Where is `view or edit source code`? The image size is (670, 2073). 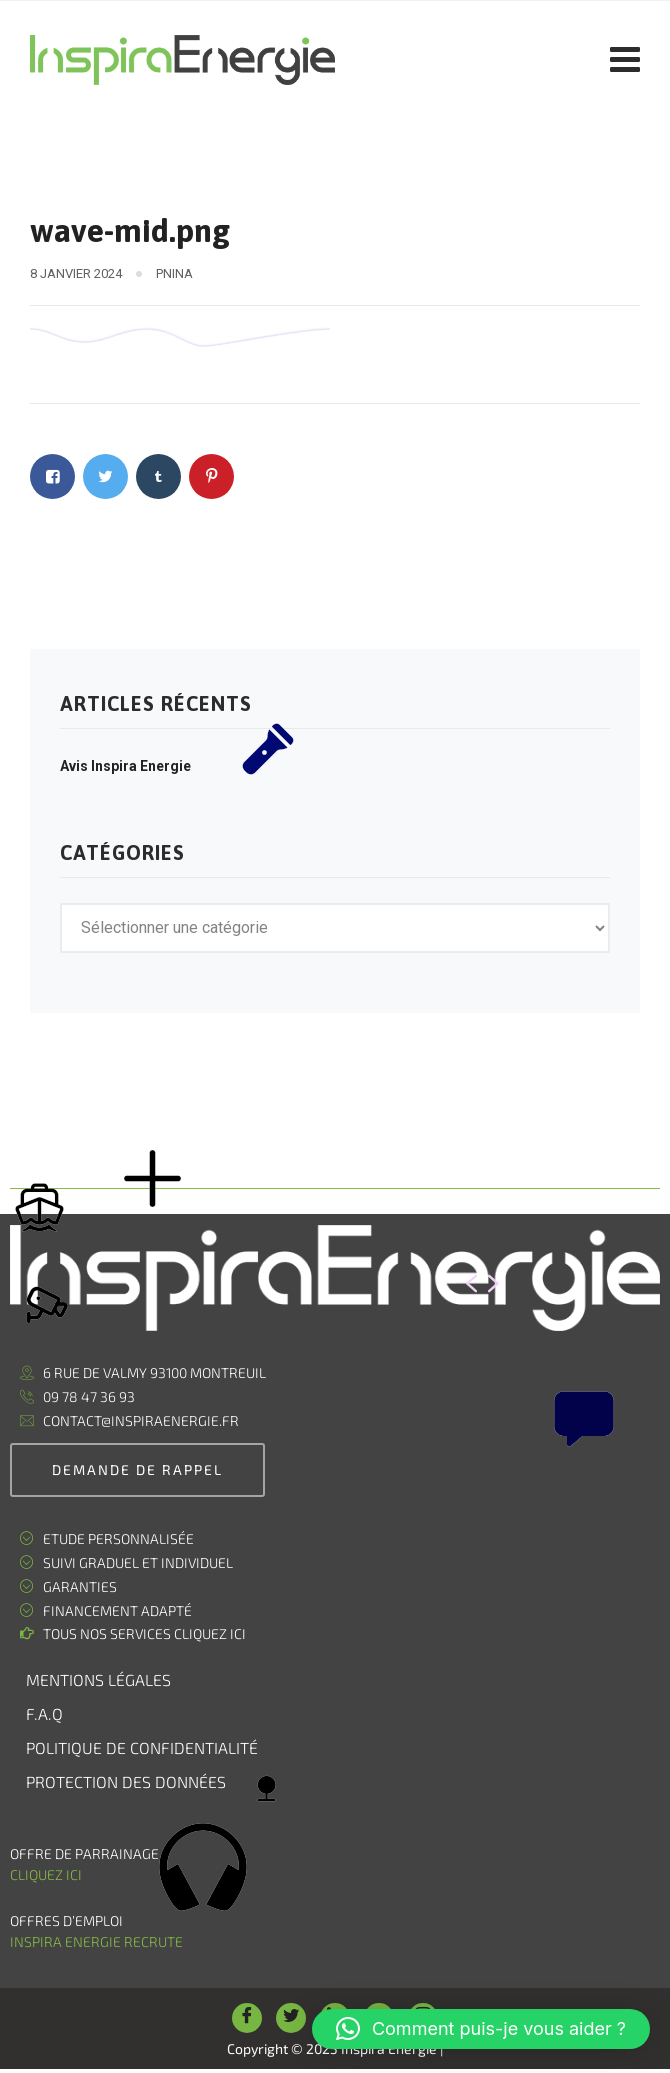 view or edit source code is located at coordinates (482, 1283).